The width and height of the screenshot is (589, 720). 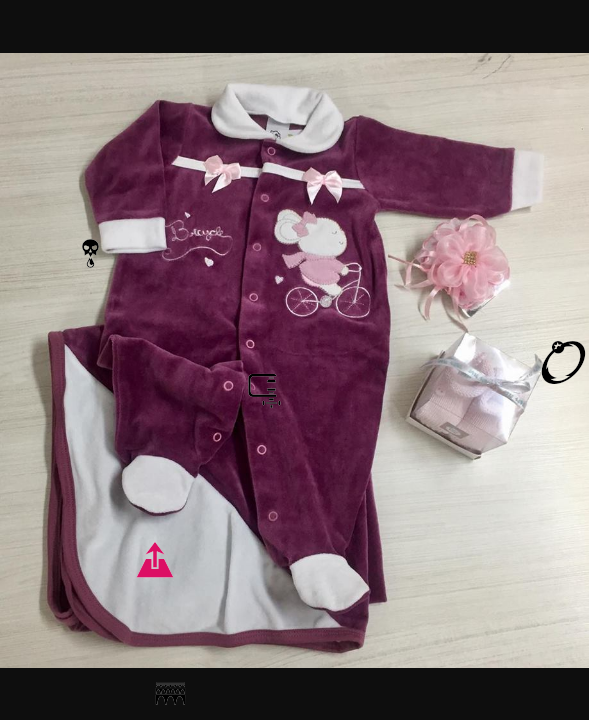 What do you see at coordinates (170, 690) in the screenshot?
I see `view aqueduct or water infrastructure` at bounding box center [170, 690].